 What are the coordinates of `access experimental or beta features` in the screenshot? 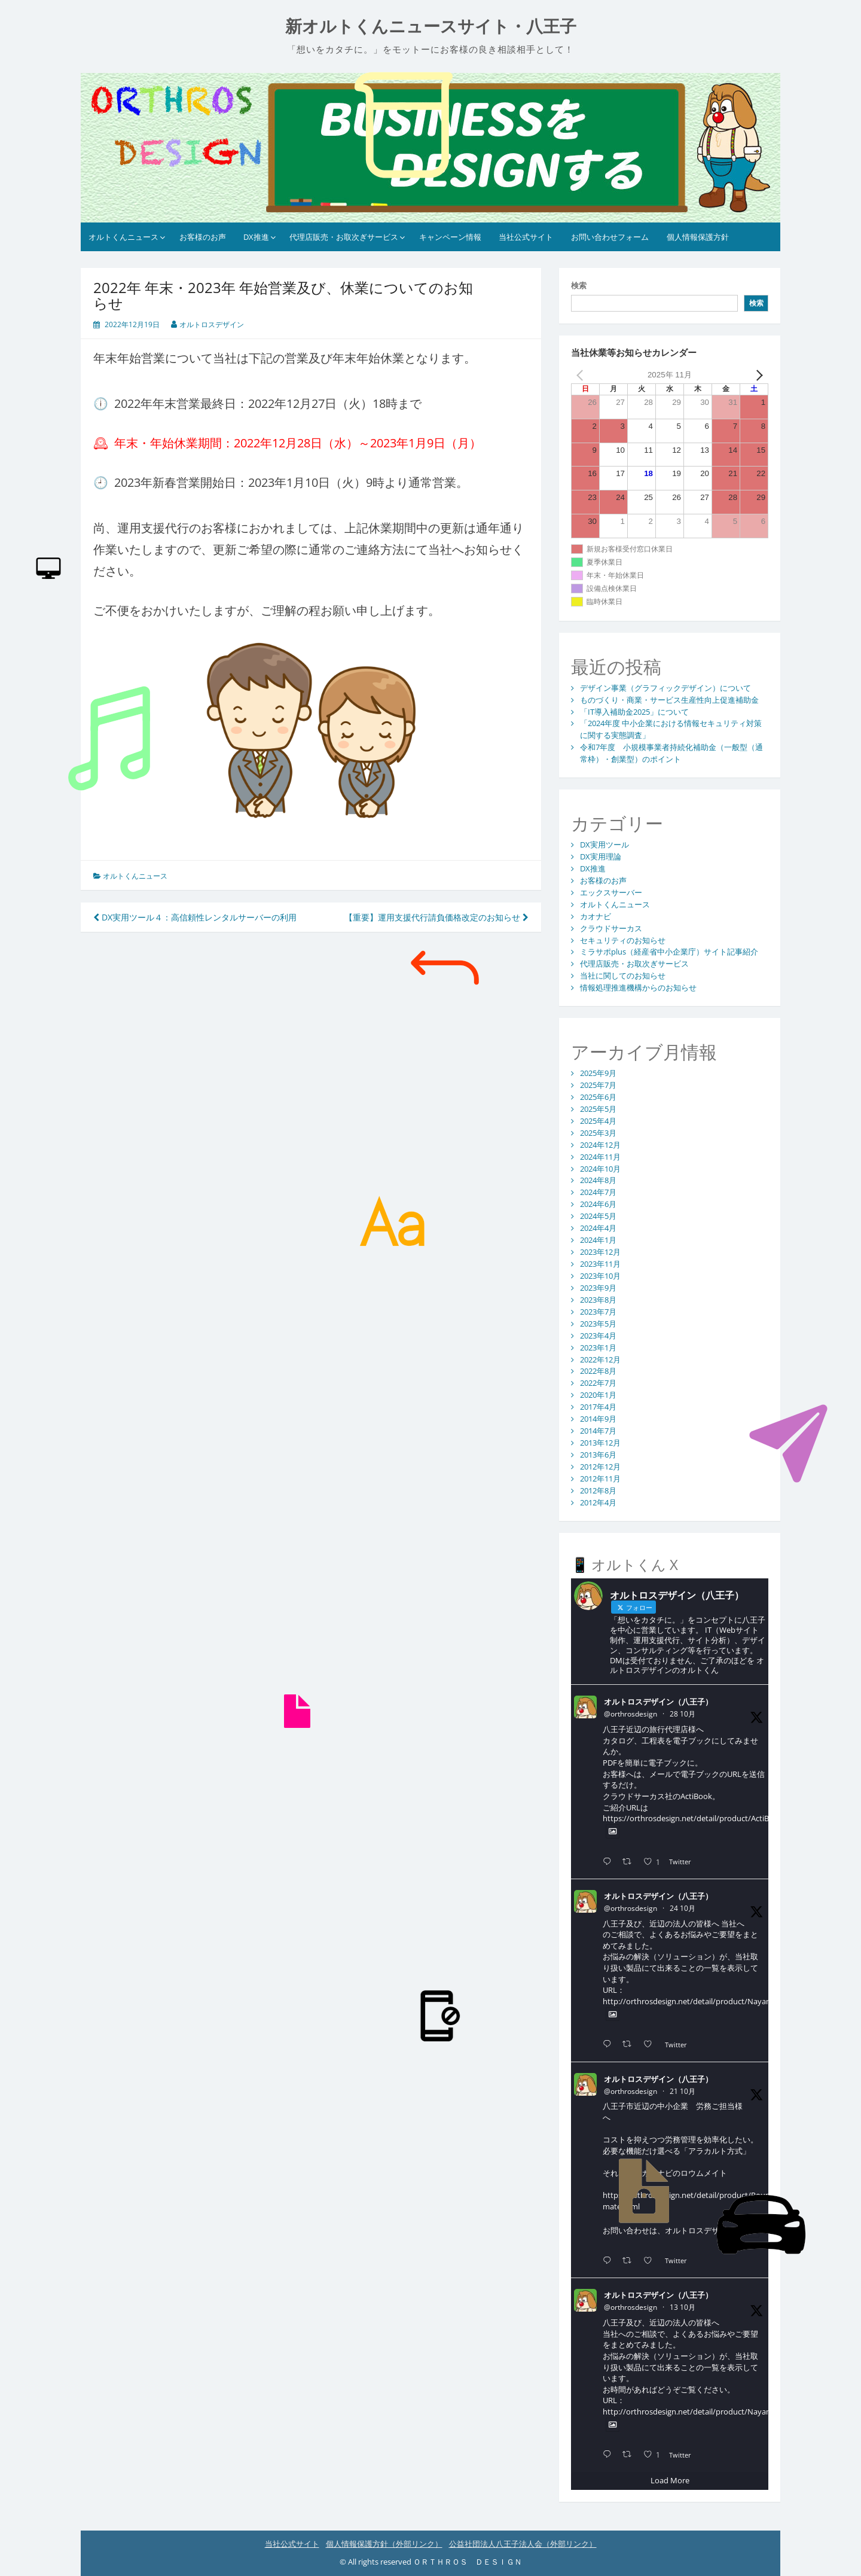 It's located at (404, 125).